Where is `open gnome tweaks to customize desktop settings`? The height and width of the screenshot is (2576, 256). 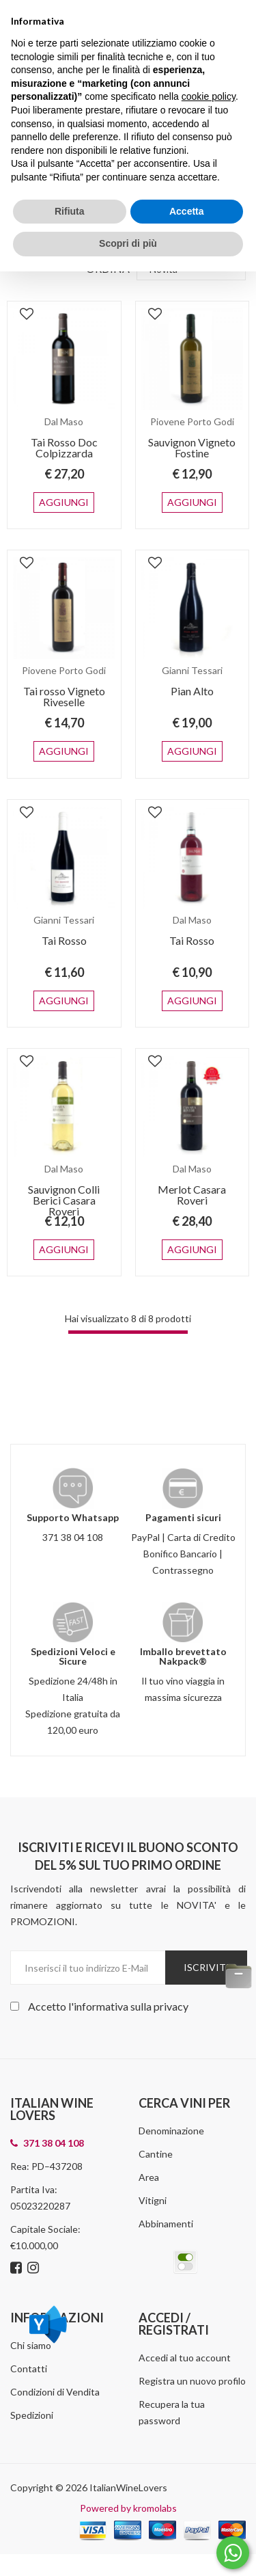 open gnome tweaks to customize desktop settings is located at coordinates (185, 2262).